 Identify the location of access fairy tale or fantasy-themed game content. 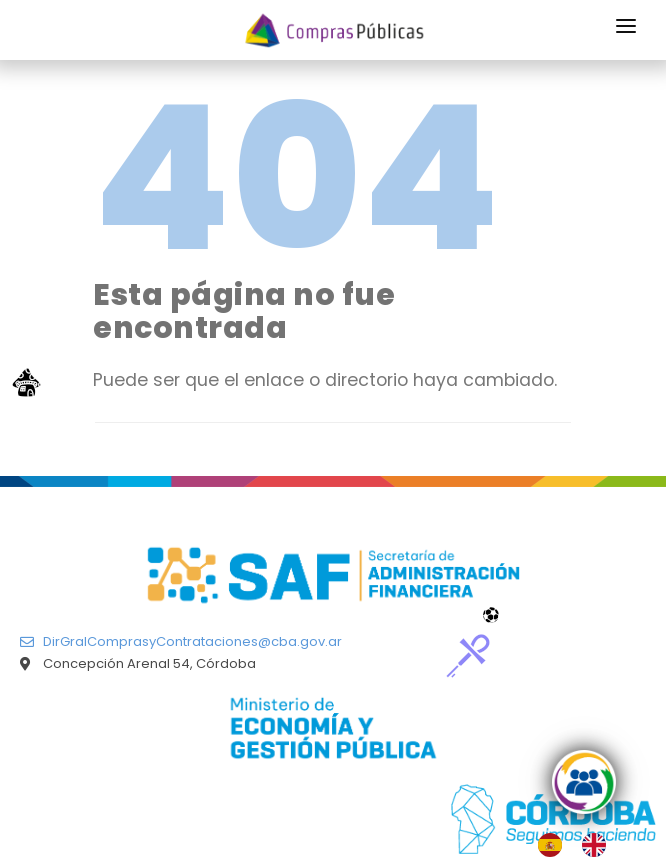
(26, 382).